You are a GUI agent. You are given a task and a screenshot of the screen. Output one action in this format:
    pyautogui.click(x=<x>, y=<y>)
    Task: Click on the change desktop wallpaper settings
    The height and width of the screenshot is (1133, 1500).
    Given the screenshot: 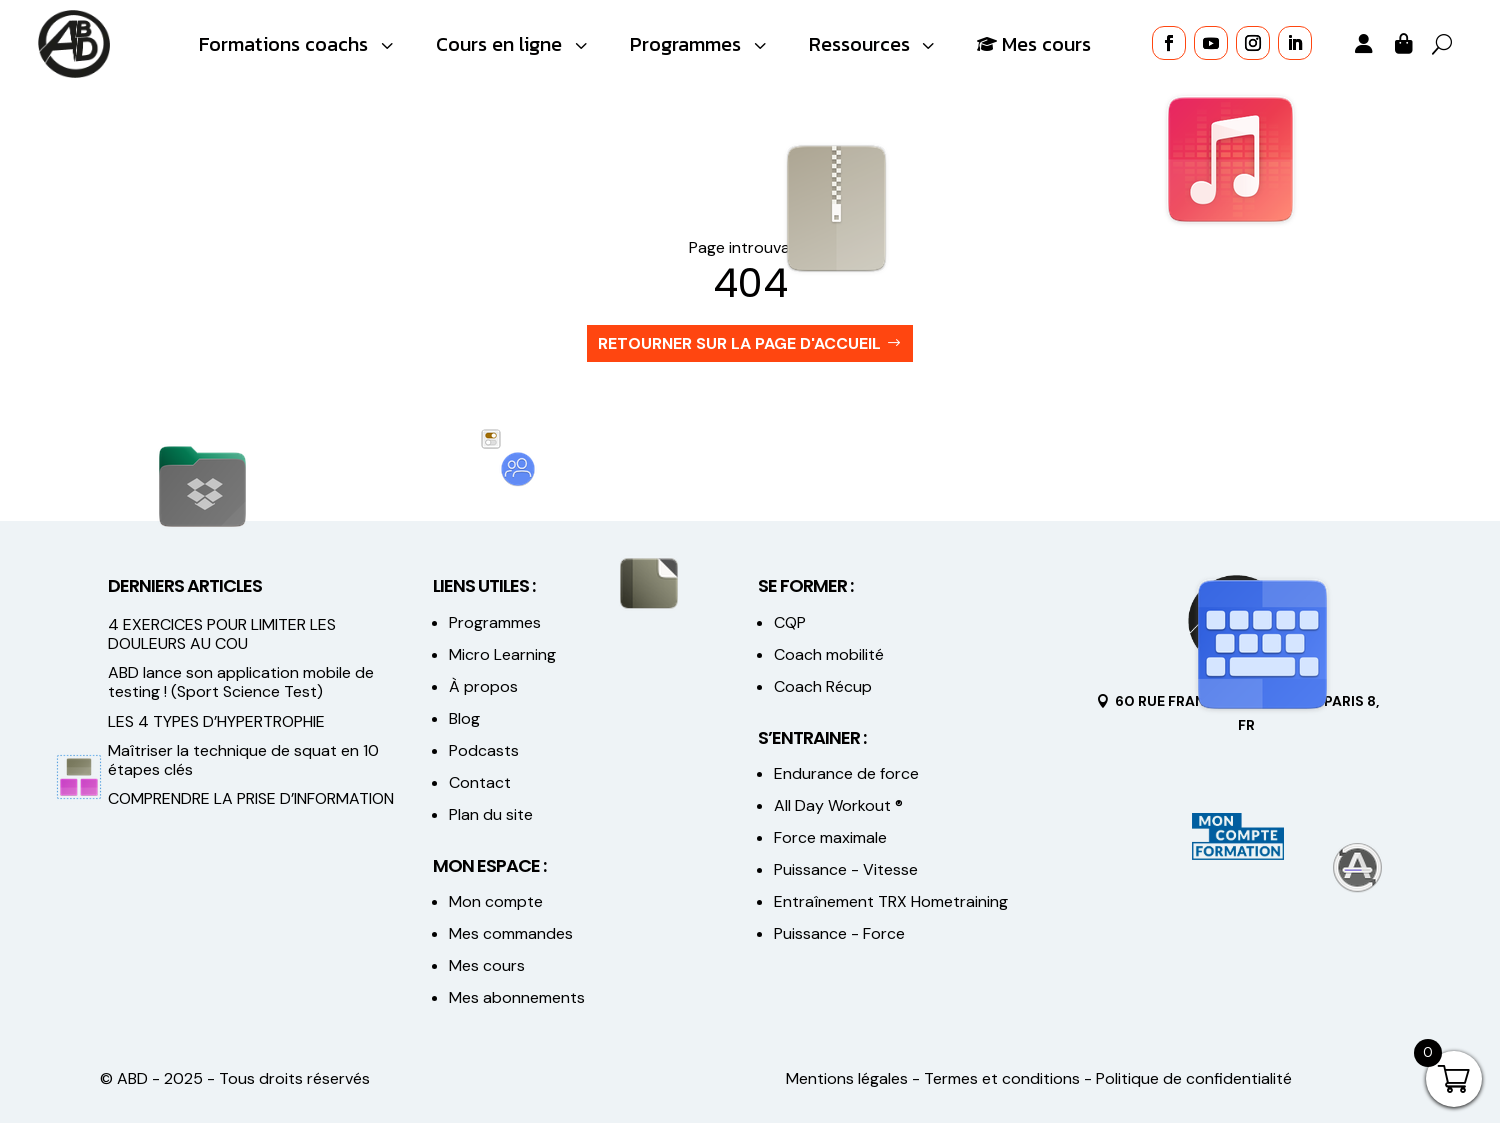 What is the action you would take?
    pyautogui.click(x=649, y=582)
    